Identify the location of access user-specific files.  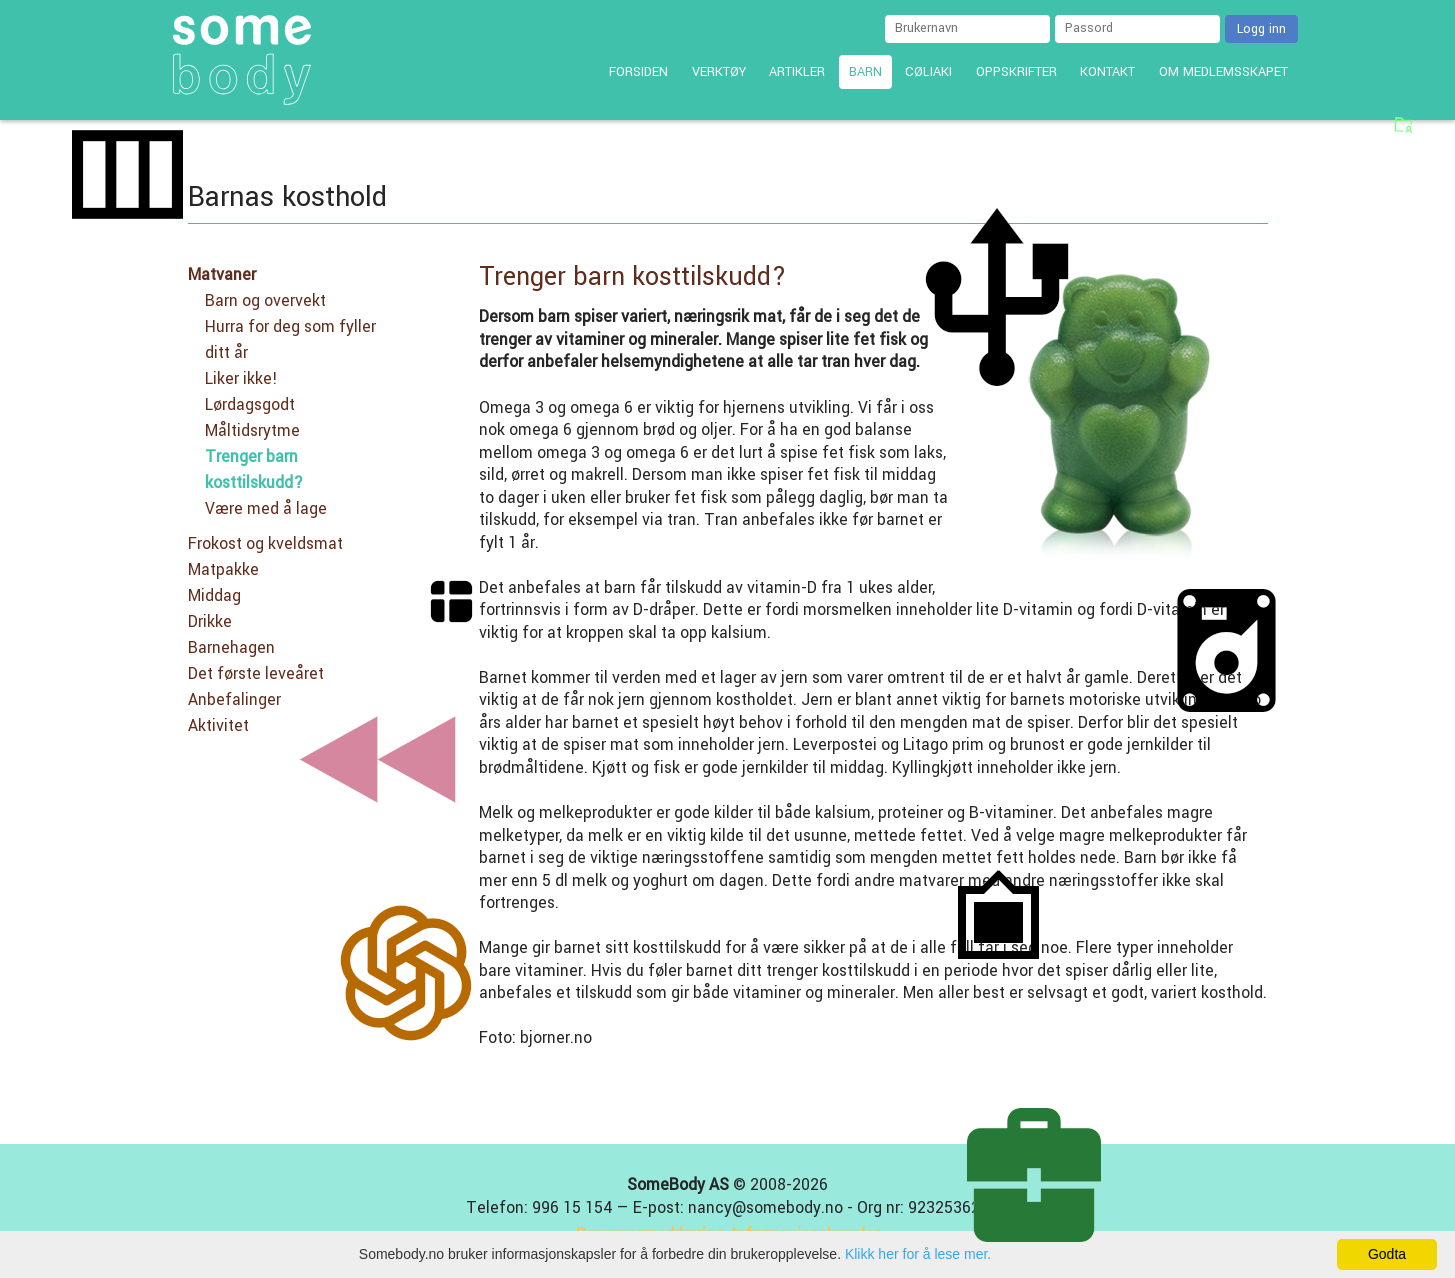
(1403, 124).